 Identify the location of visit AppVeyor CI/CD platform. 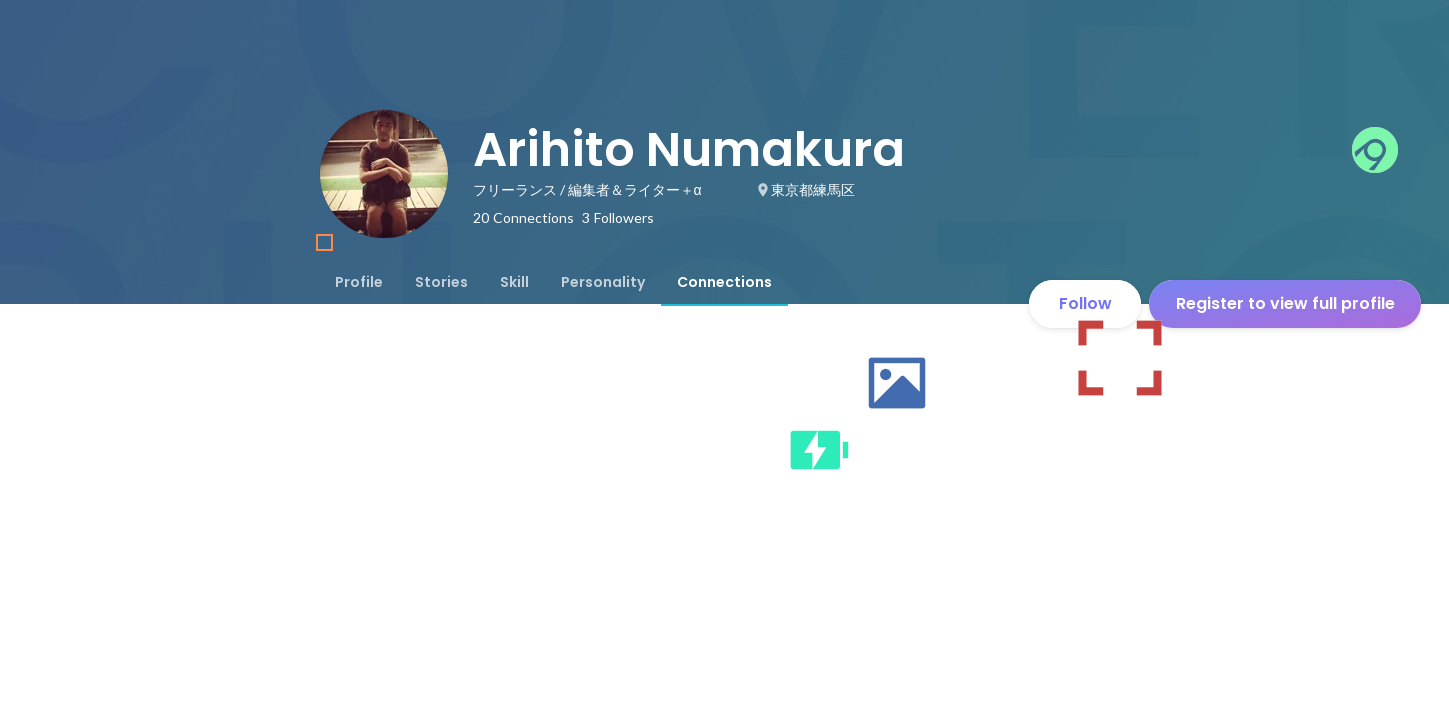
(1375, 150).